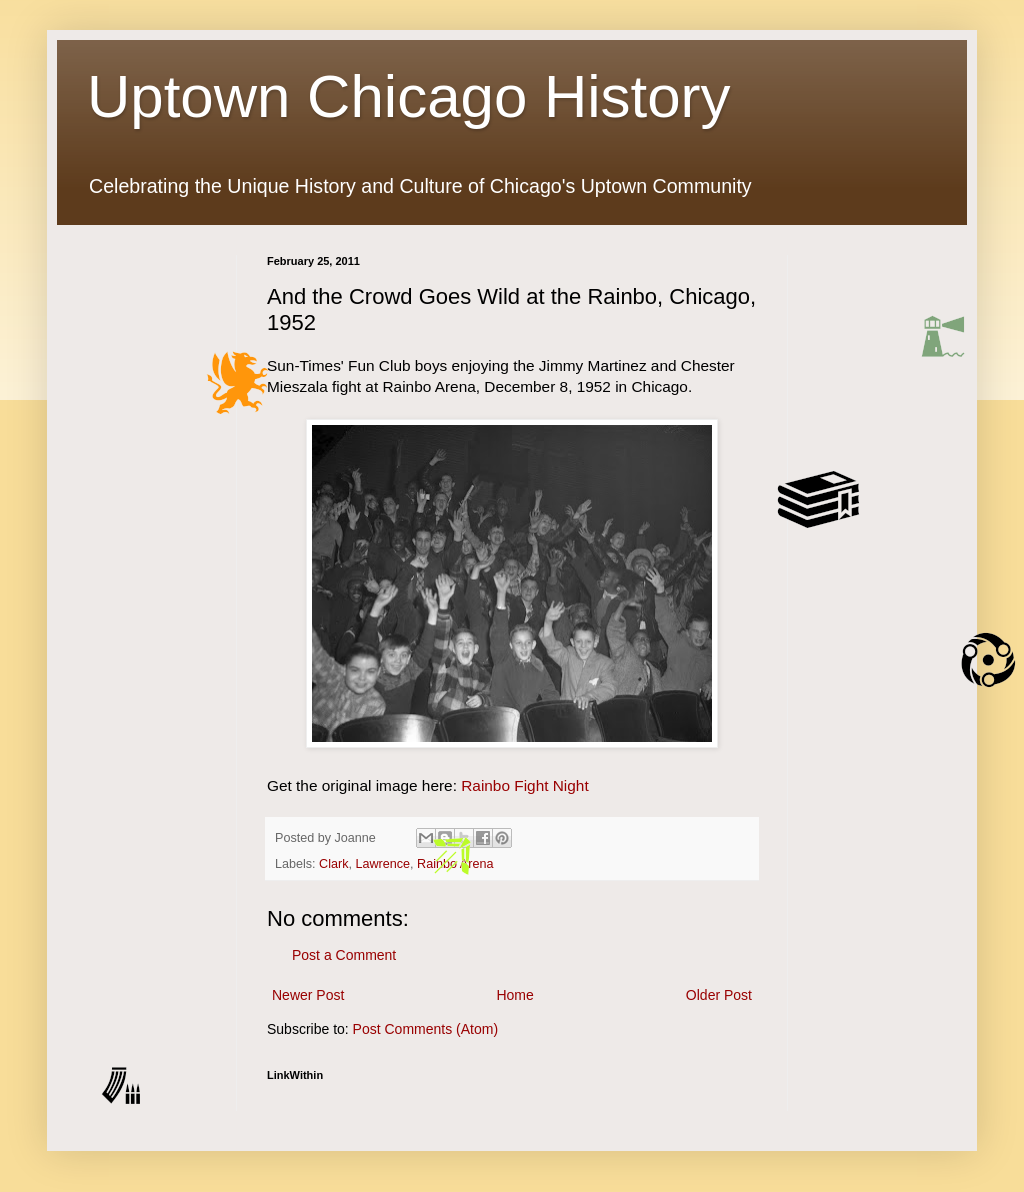 This screenshot has height=1192, width=1024. Describe the element at coordinates (988, 660) in the screenshot. I see `decorative symbol representing infinity or interconnection` at that location.